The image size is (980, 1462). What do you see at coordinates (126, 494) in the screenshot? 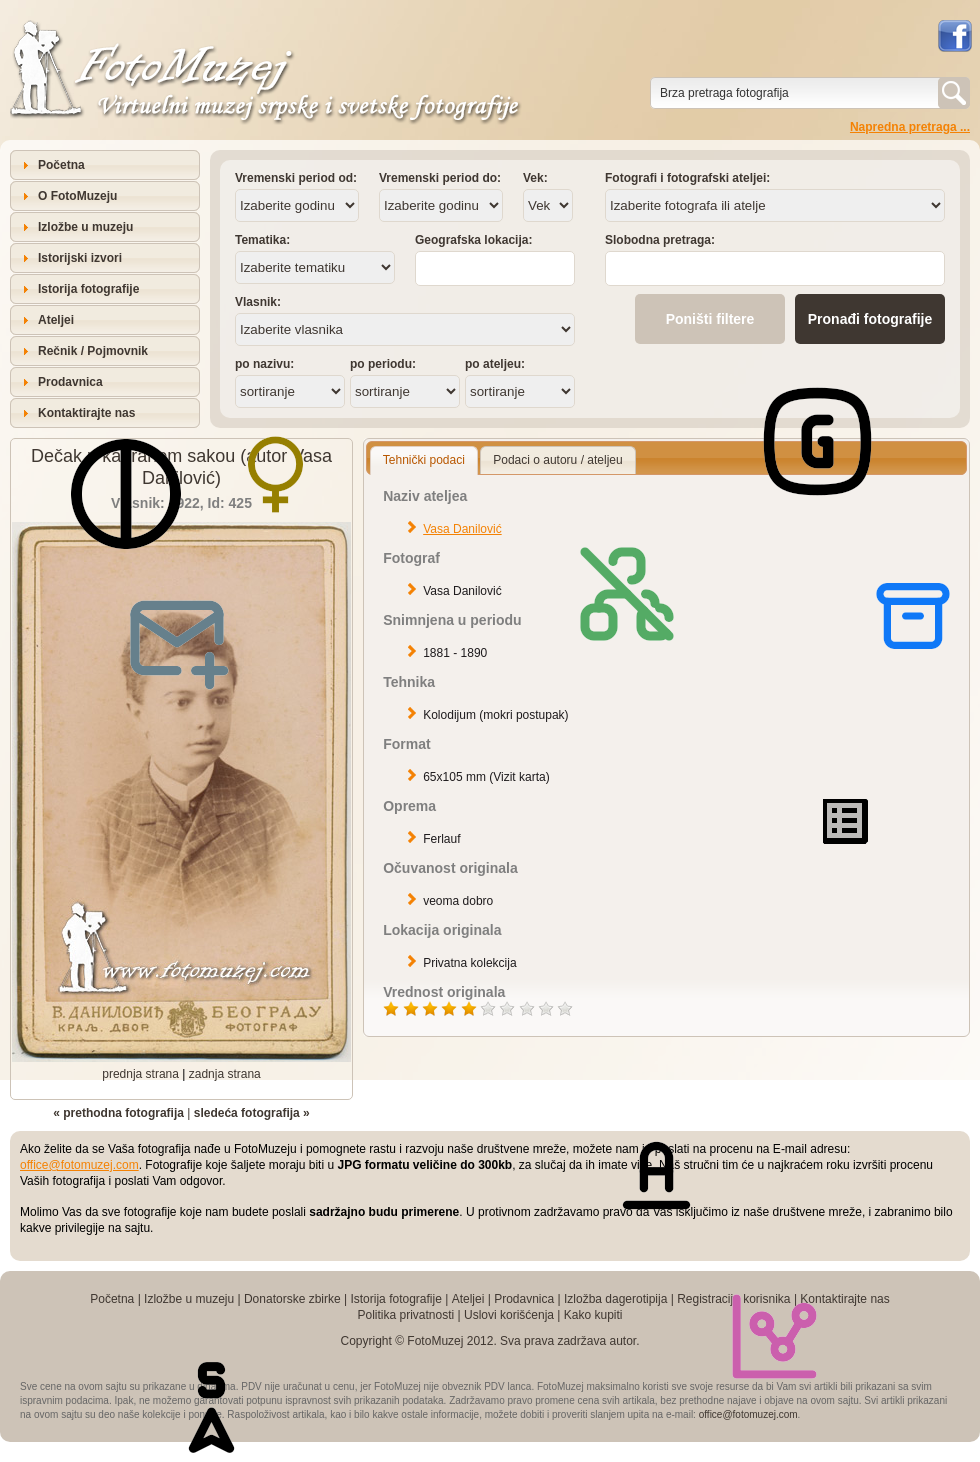
I see `toggle between light and dark mode` at bounding box center [126, 494].